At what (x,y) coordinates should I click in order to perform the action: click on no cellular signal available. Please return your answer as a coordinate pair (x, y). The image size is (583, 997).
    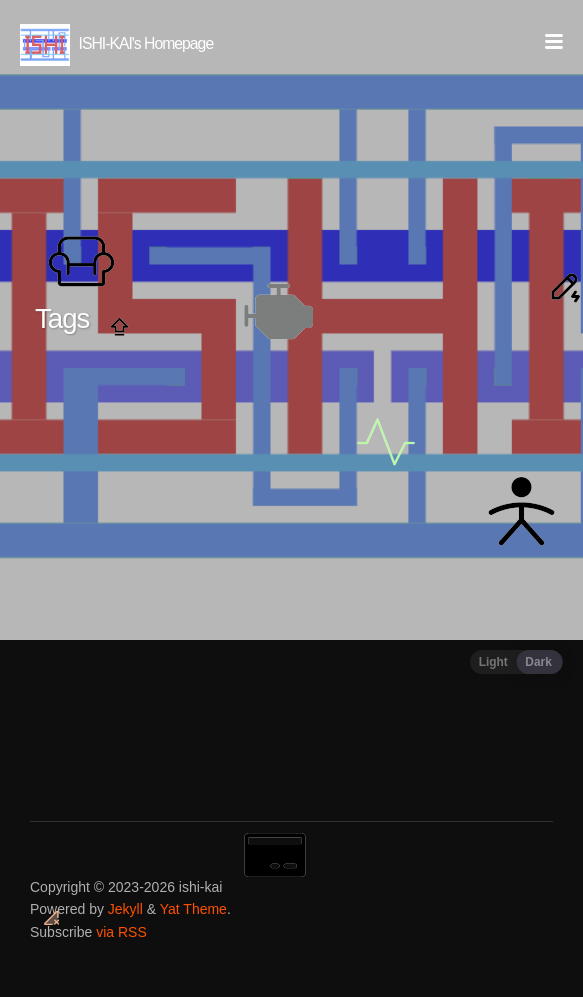
    Looking at the image, I should click on (52, 918).